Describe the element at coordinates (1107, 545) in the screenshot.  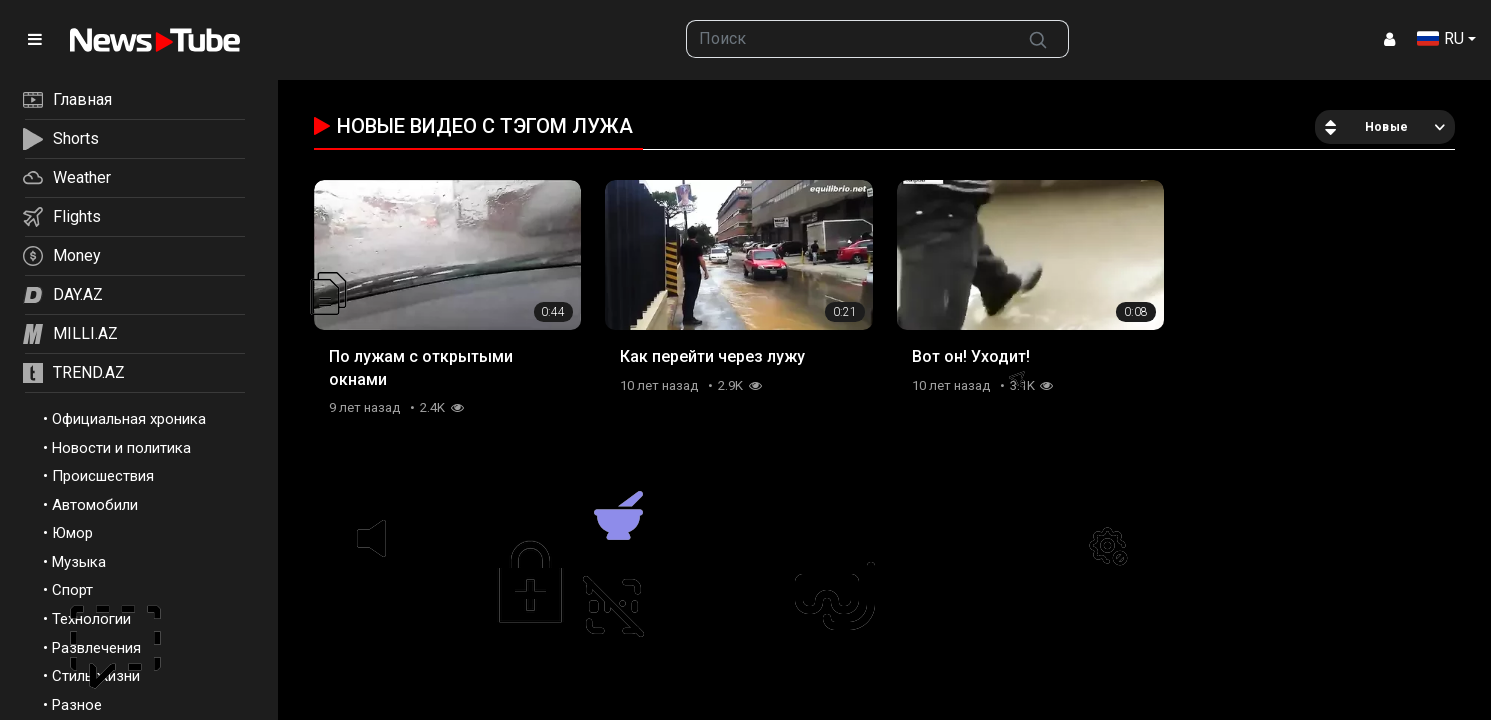
I see `cancel or abort settings changes` at that location.